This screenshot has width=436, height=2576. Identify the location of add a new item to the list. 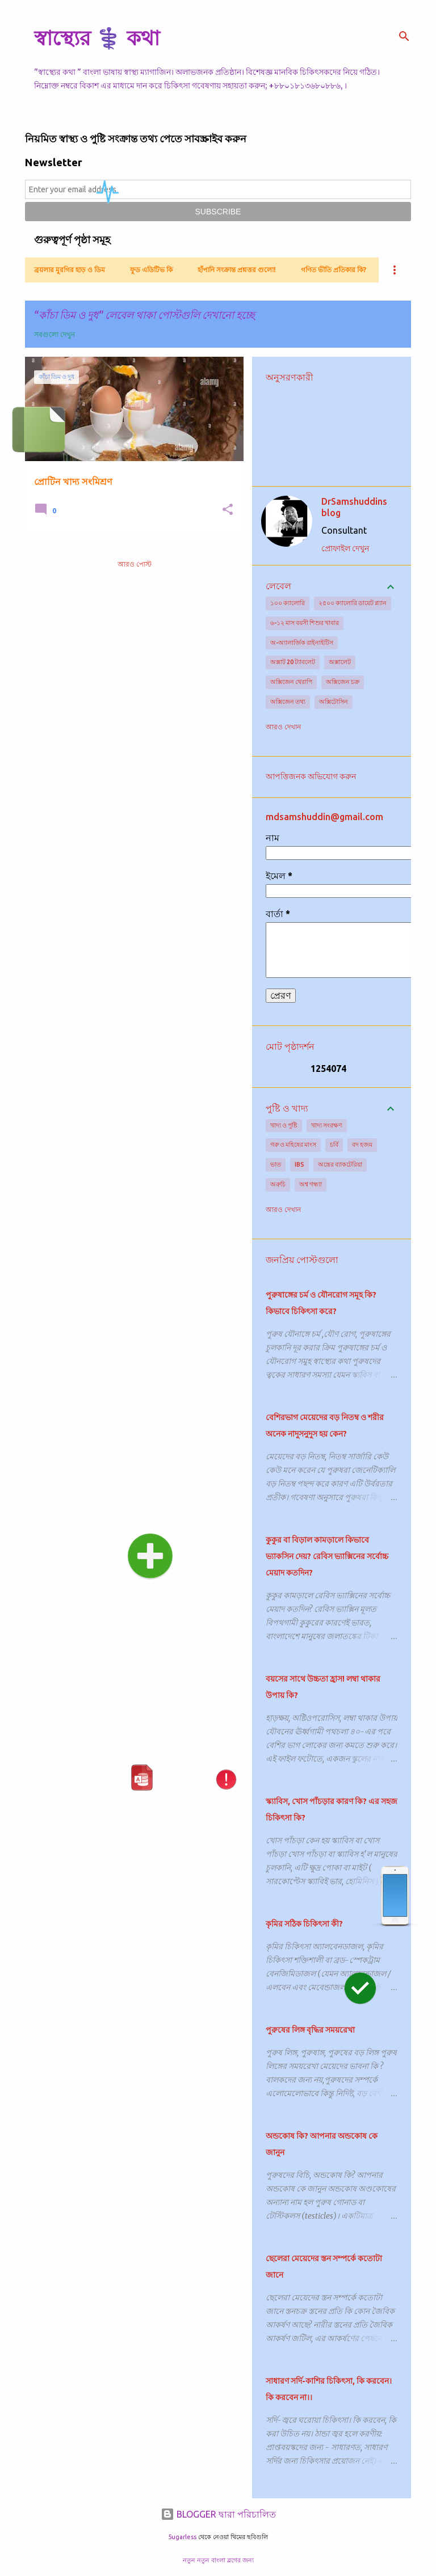
(150, 1556).